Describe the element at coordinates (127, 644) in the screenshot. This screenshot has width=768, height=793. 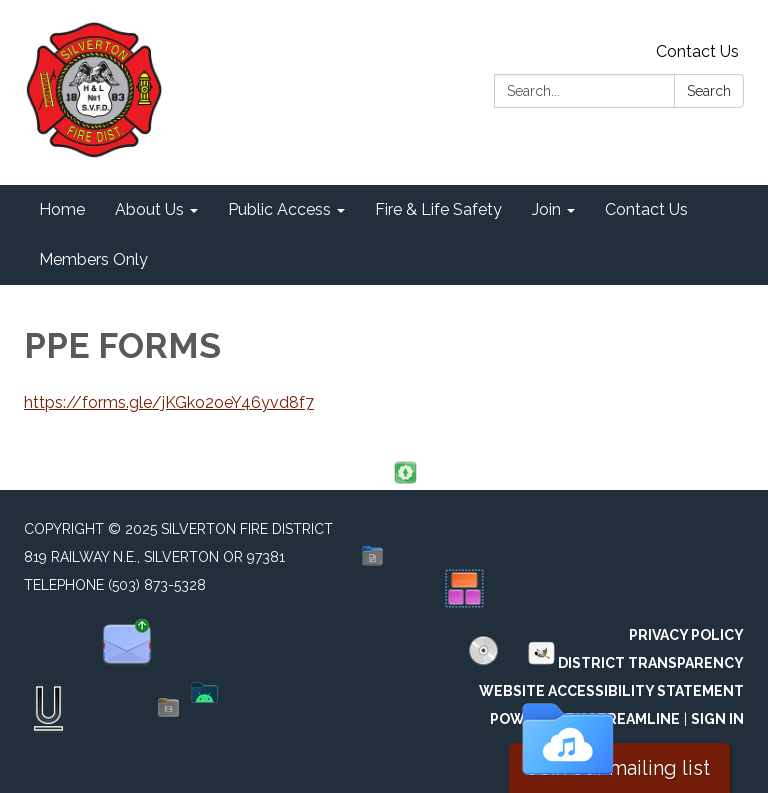
I see `indicates email was successfully sent` at that location.